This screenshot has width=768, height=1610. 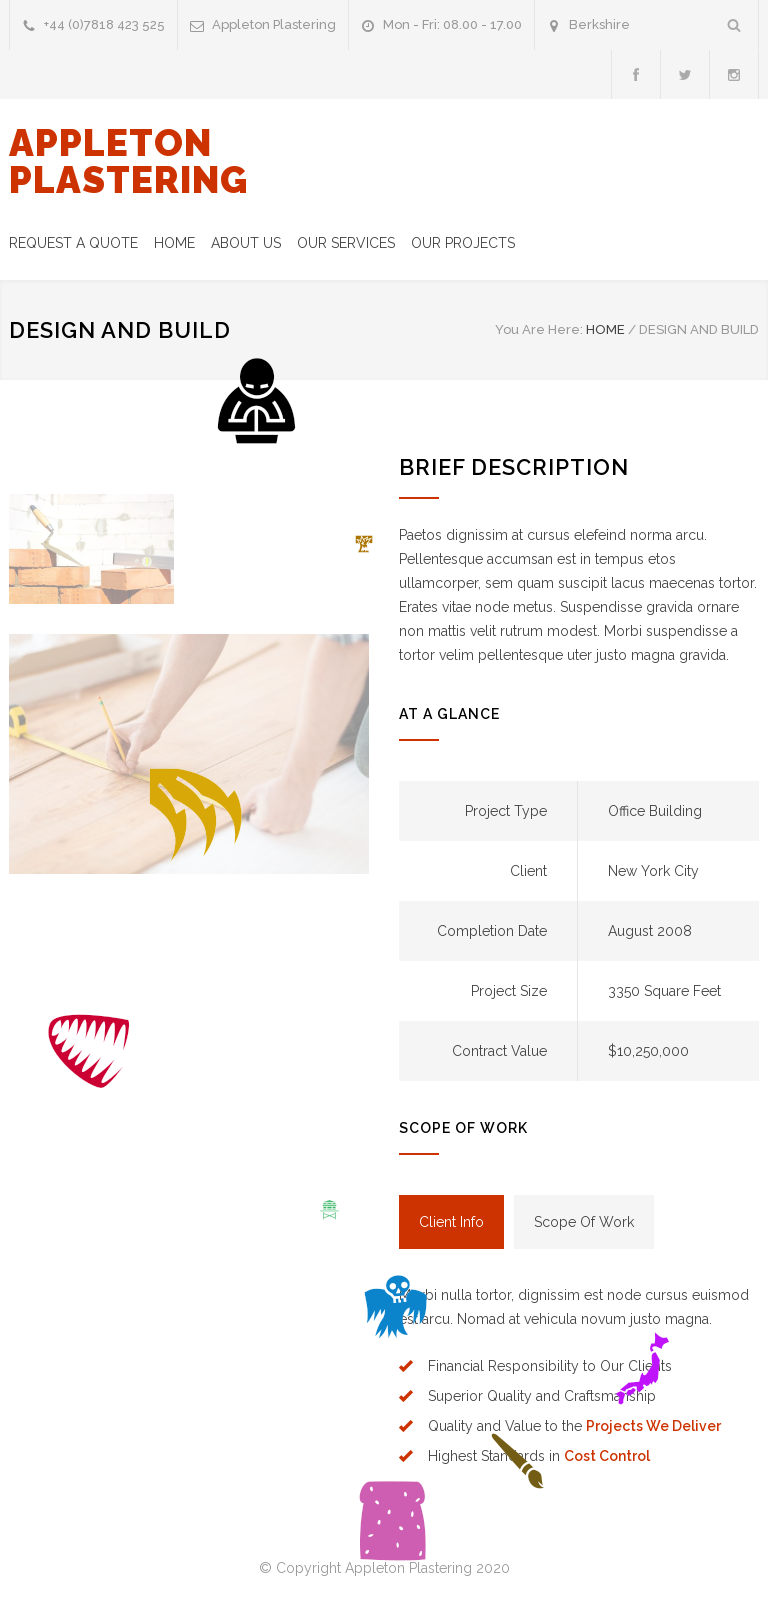 I want to click on access drawing or painting tools, so click(x=518, y=1461).